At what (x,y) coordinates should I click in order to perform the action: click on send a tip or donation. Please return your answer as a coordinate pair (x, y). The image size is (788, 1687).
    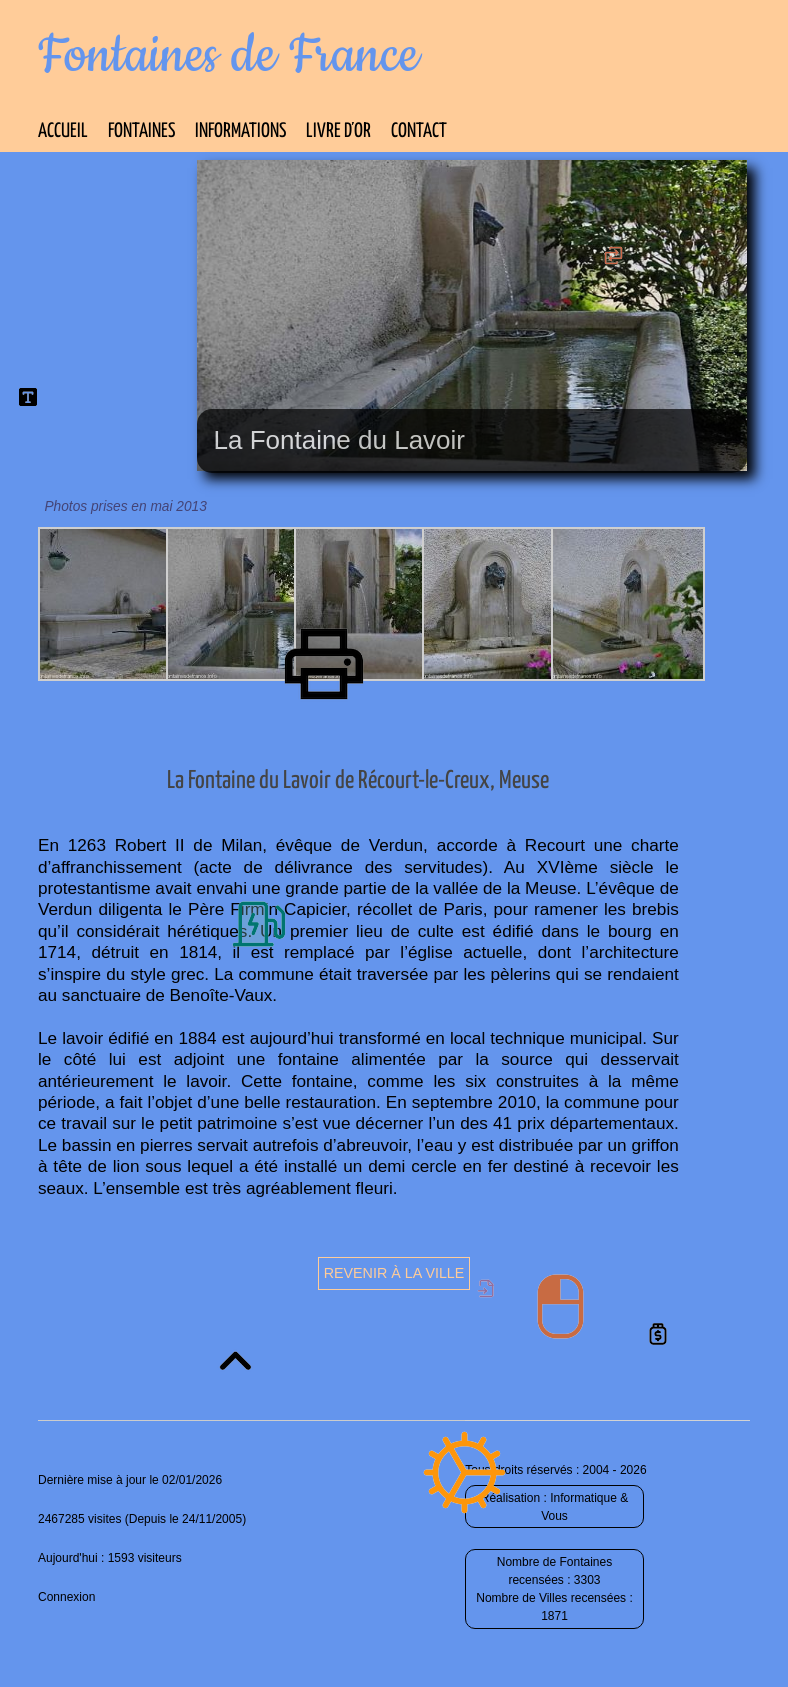
    Looking at the image, I should click on (658, 1334).